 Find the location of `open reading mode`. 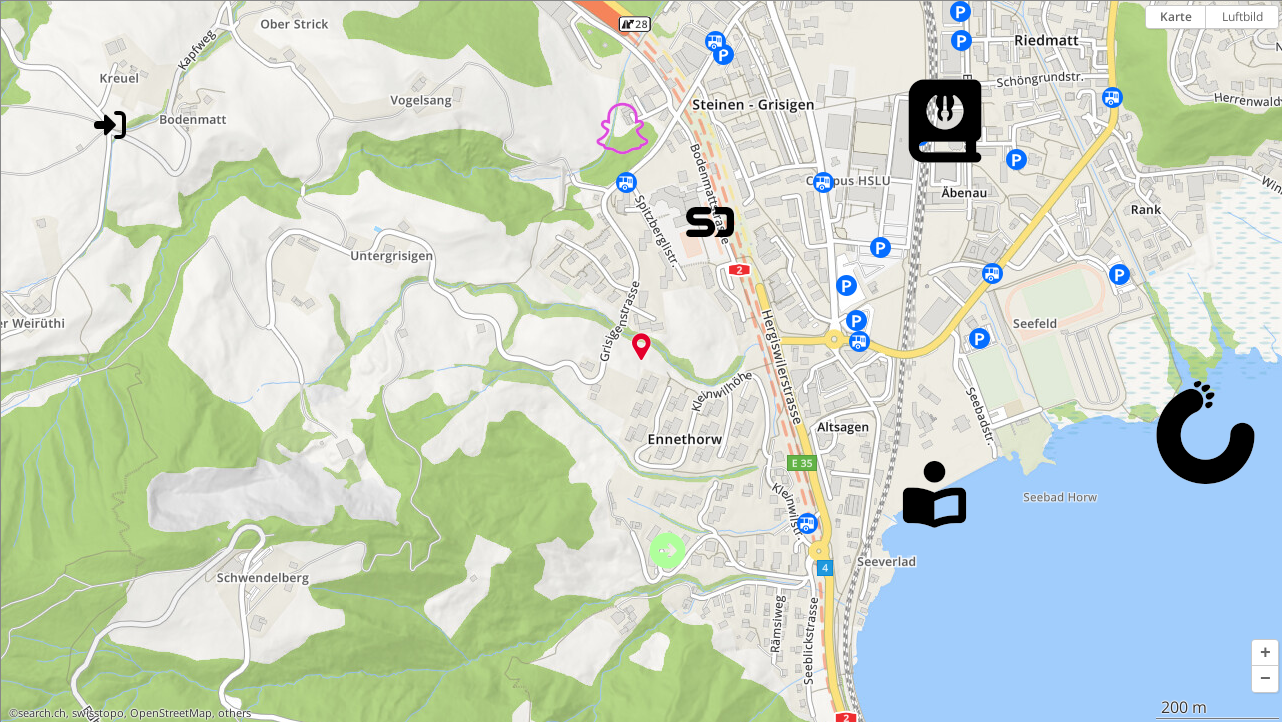

open reading mode is located at coordinates (934, 495).